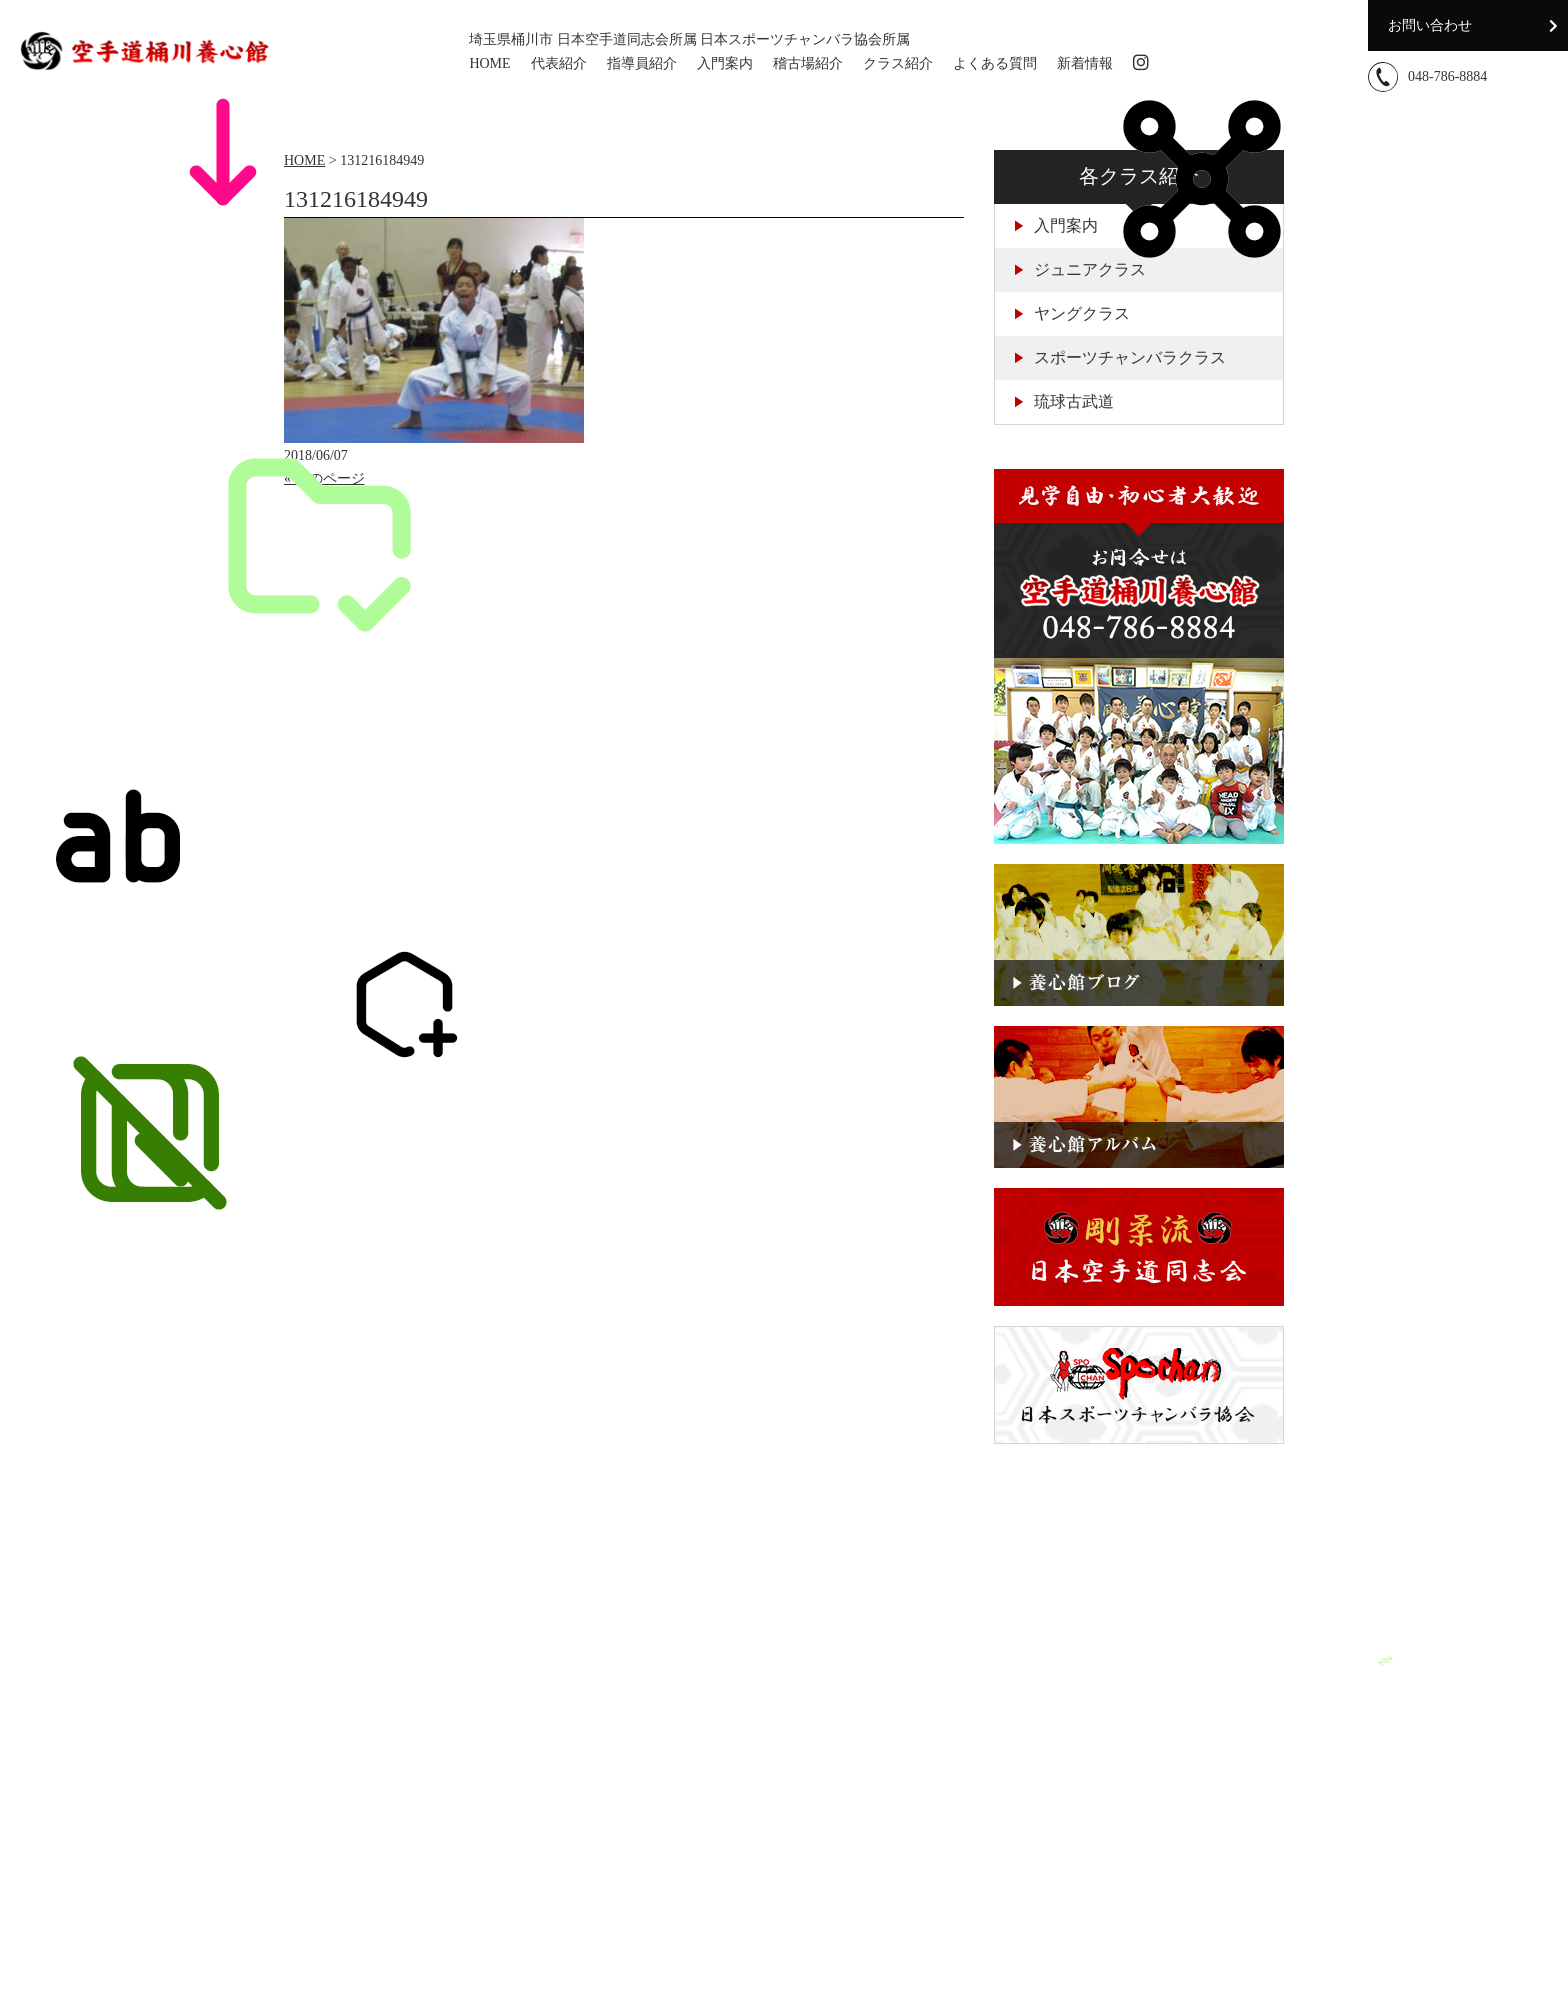 Image resolution: width=1568 pixels, height=1993 pixels. I want to click on switch or swap between two items, so click(1385, 1660).